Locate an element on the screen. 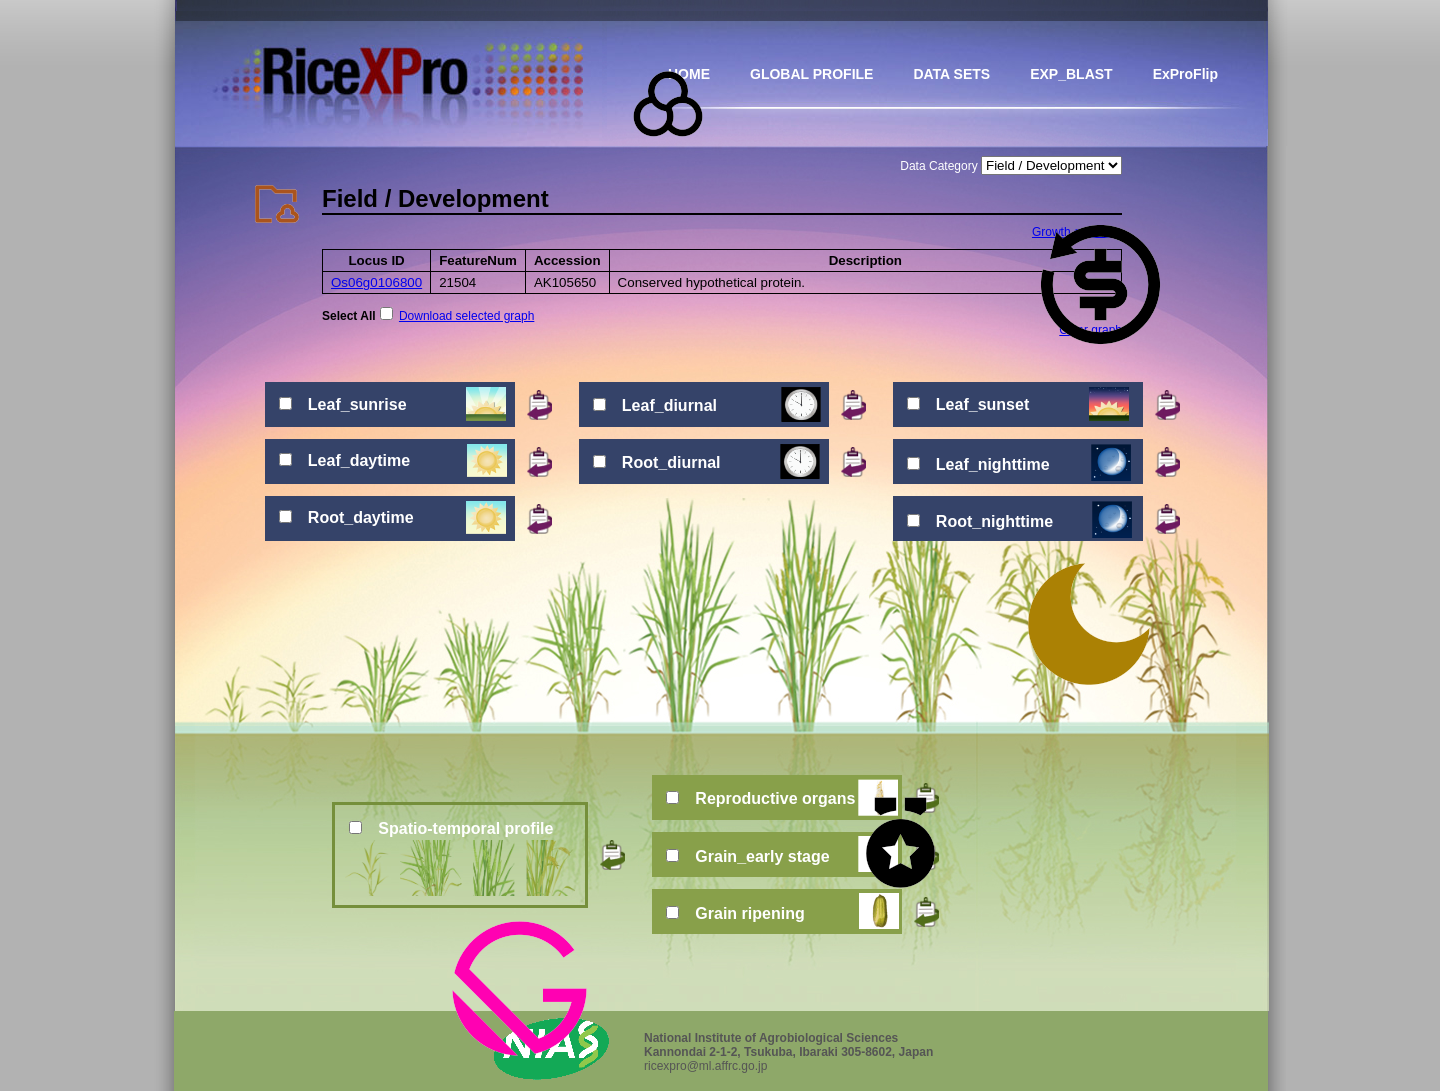  access cloud-synced files and folders is located at coordinates (276, 204).